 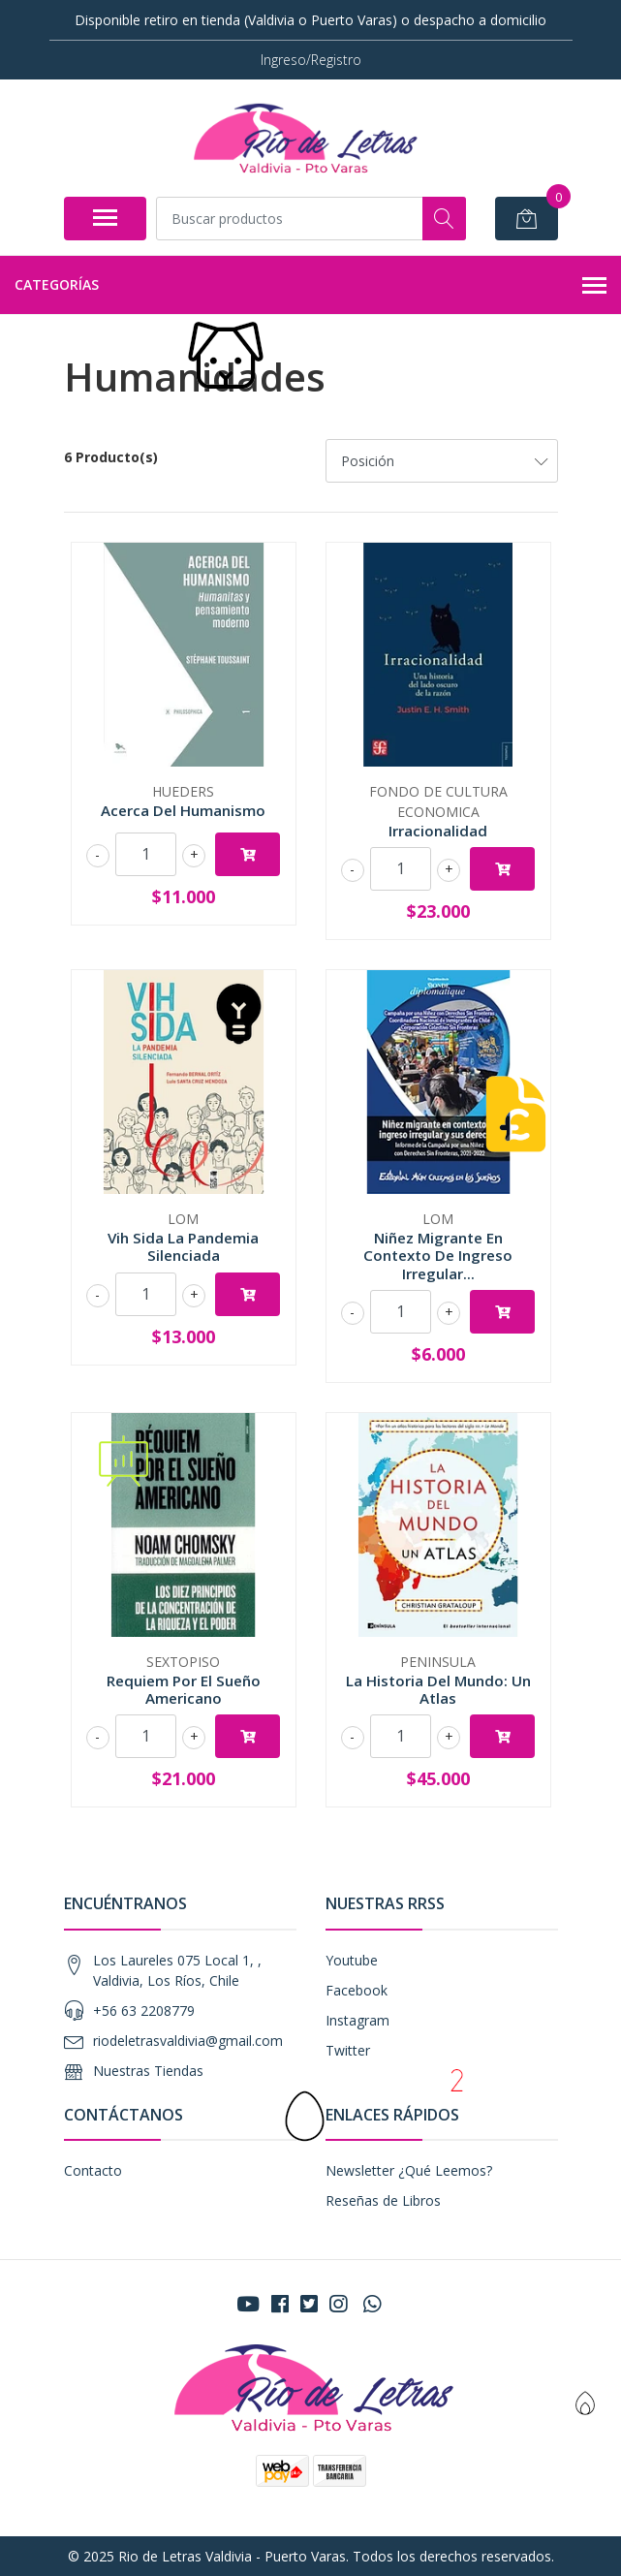 What do you see at coordinates (456, 2080) in the screenshot?
I see `indicates step two in a multi-step process` at bounding box center [456, 2080].